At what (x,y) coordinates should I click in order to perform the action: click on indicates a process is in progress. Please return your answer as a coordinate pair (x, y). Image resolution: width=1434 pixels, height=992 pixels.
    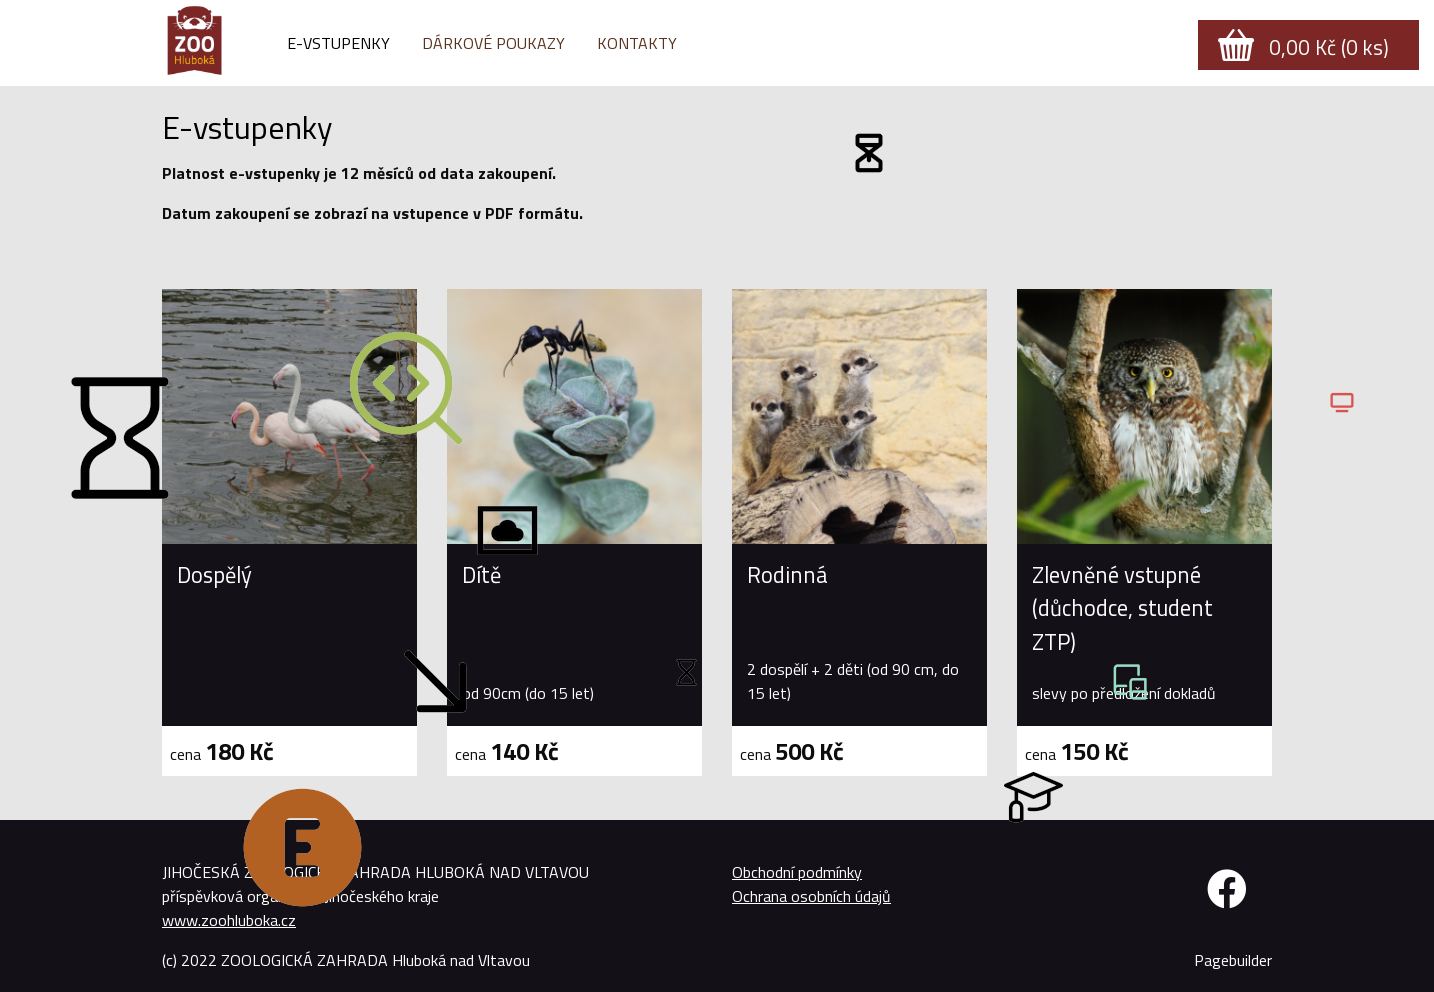
    Looking at the image, I should click on (869, 153).